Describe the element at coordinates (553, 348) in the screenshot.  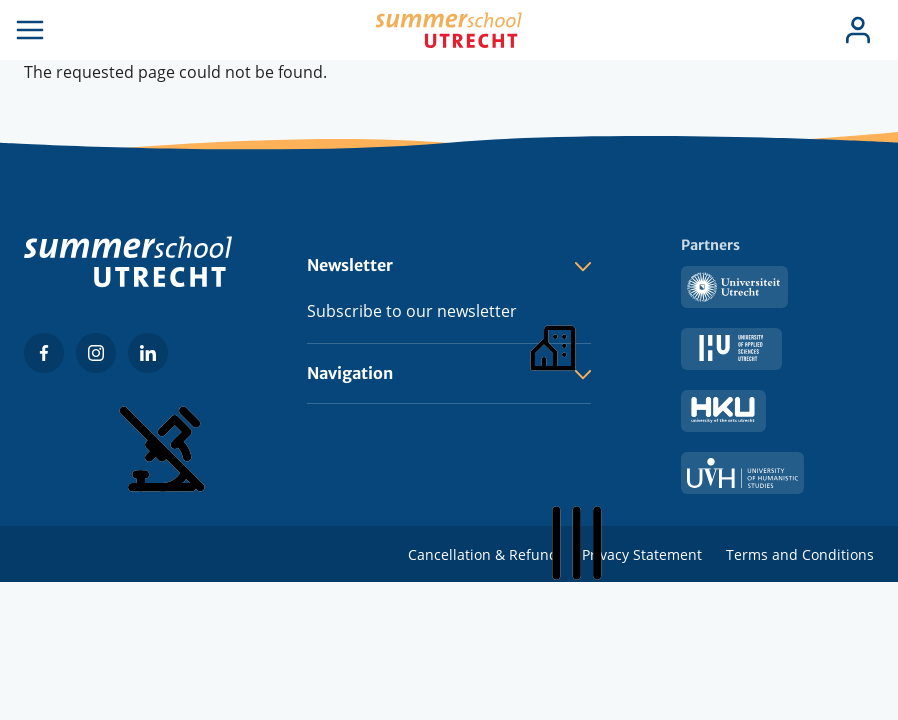
I see `view community or residential buildings` at that location.